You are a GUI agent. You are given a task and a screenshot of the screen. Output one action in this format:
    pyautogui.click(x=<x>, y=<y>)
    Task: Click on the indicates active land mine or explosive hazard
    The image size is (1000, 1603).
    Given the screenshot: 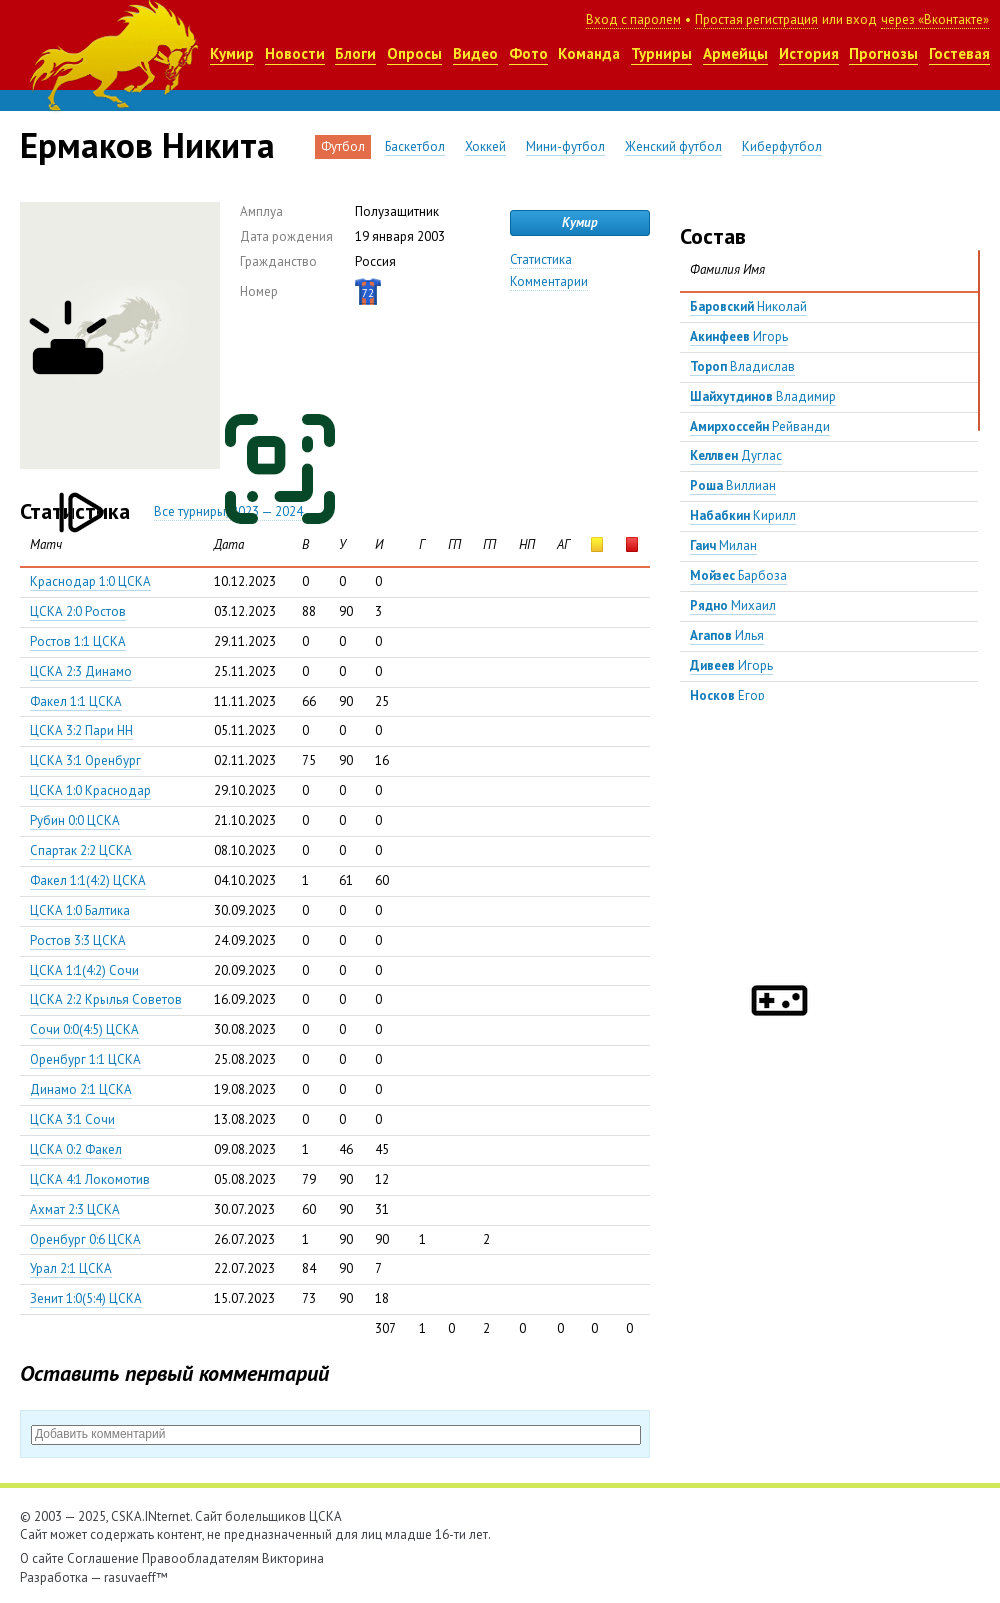 What is the action you would take?
    pyautogui.click(x=68, y=339)
    